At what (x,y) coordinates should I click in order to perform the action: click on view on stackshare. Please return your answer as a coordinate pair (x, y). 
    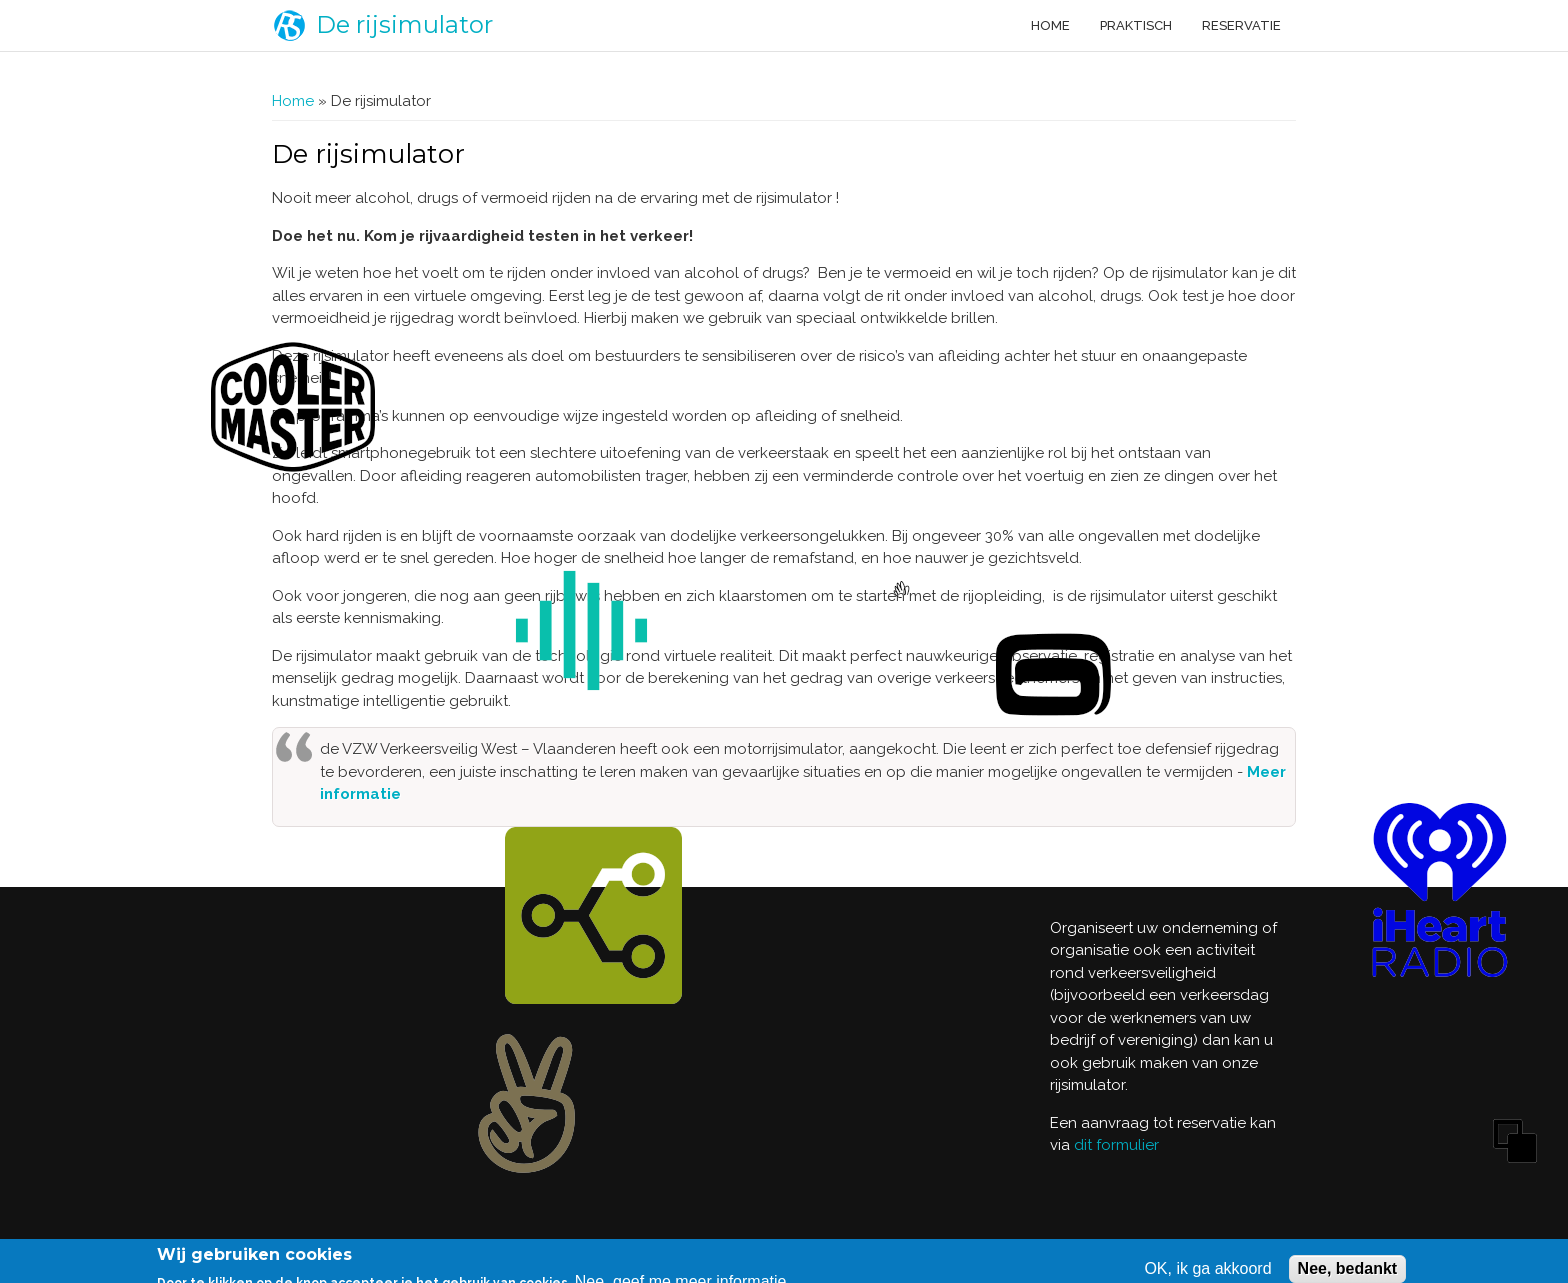
    Looking at the image, I should click on (593, 915).